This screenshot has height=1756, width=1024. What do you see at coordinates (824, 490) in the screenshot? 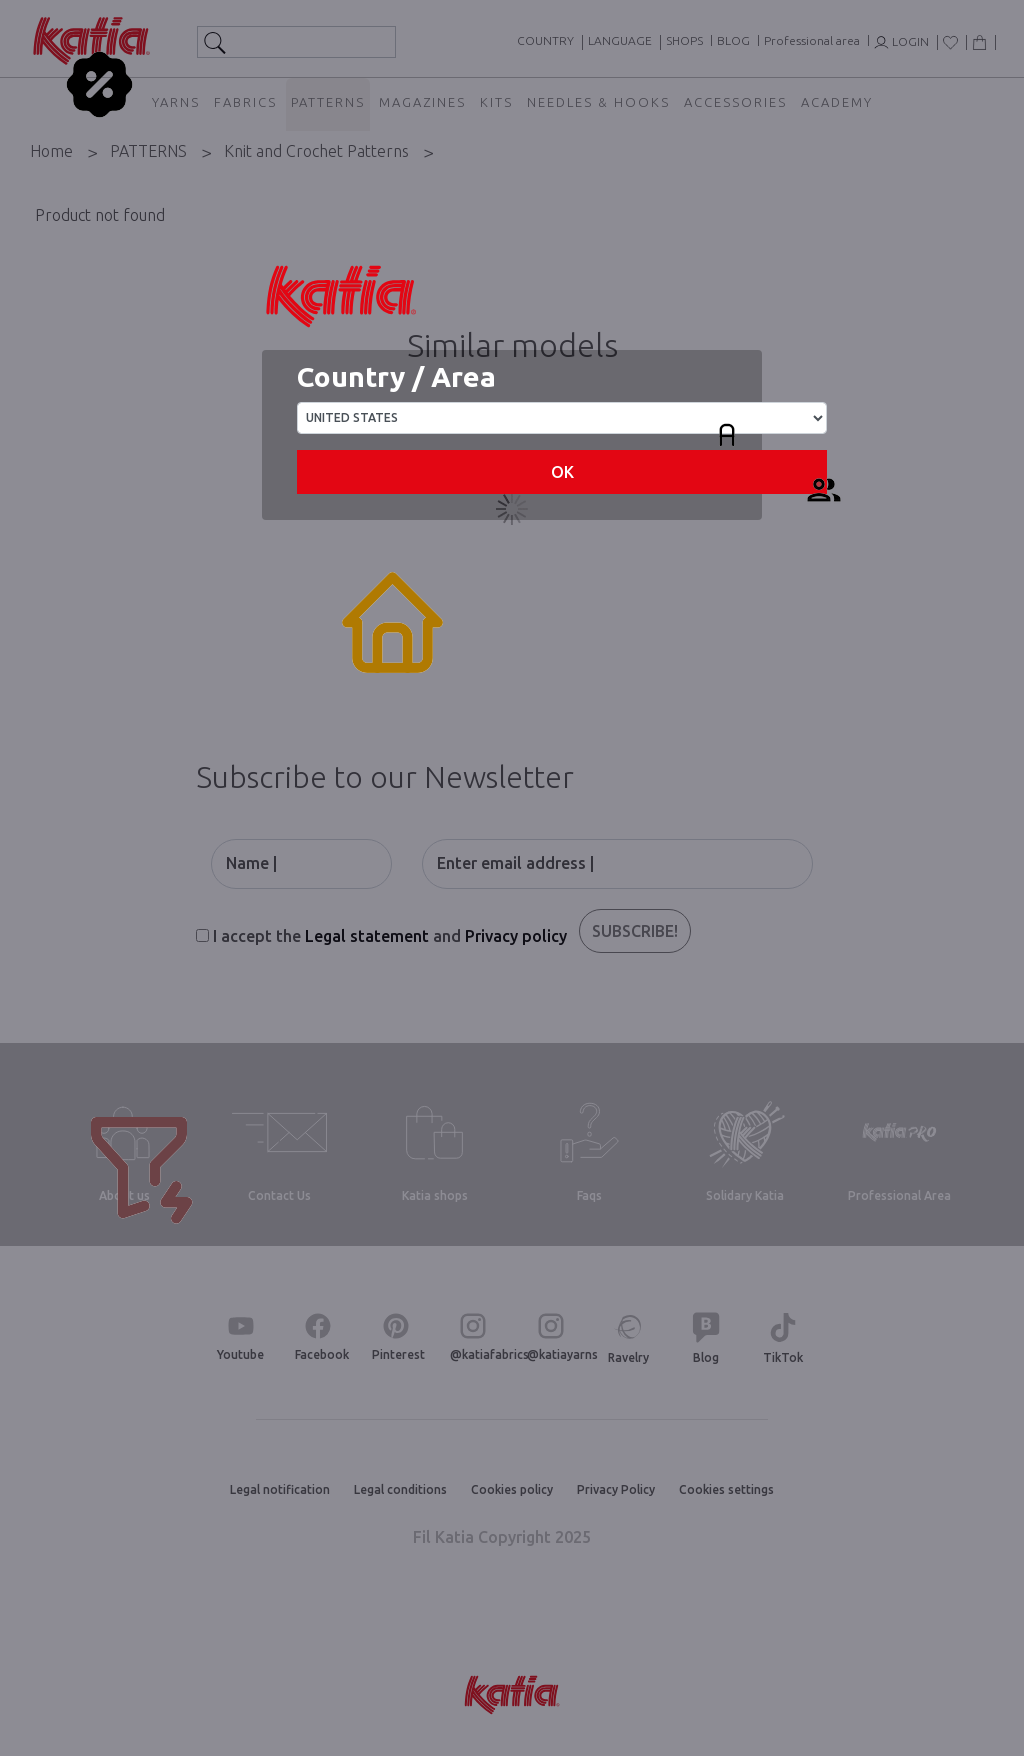
I see `view group members` at bounding box center [824, 490].